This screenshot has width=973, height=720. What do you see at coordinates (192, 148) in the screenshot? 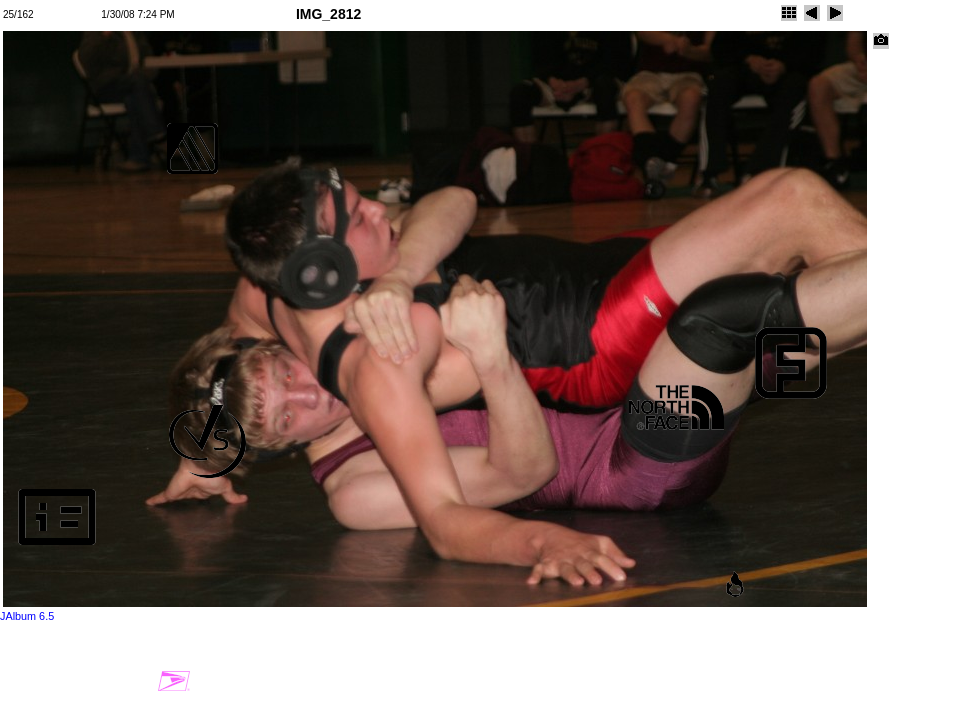
I see `open Affinity Publisher application` at bounding box center [192, 148].